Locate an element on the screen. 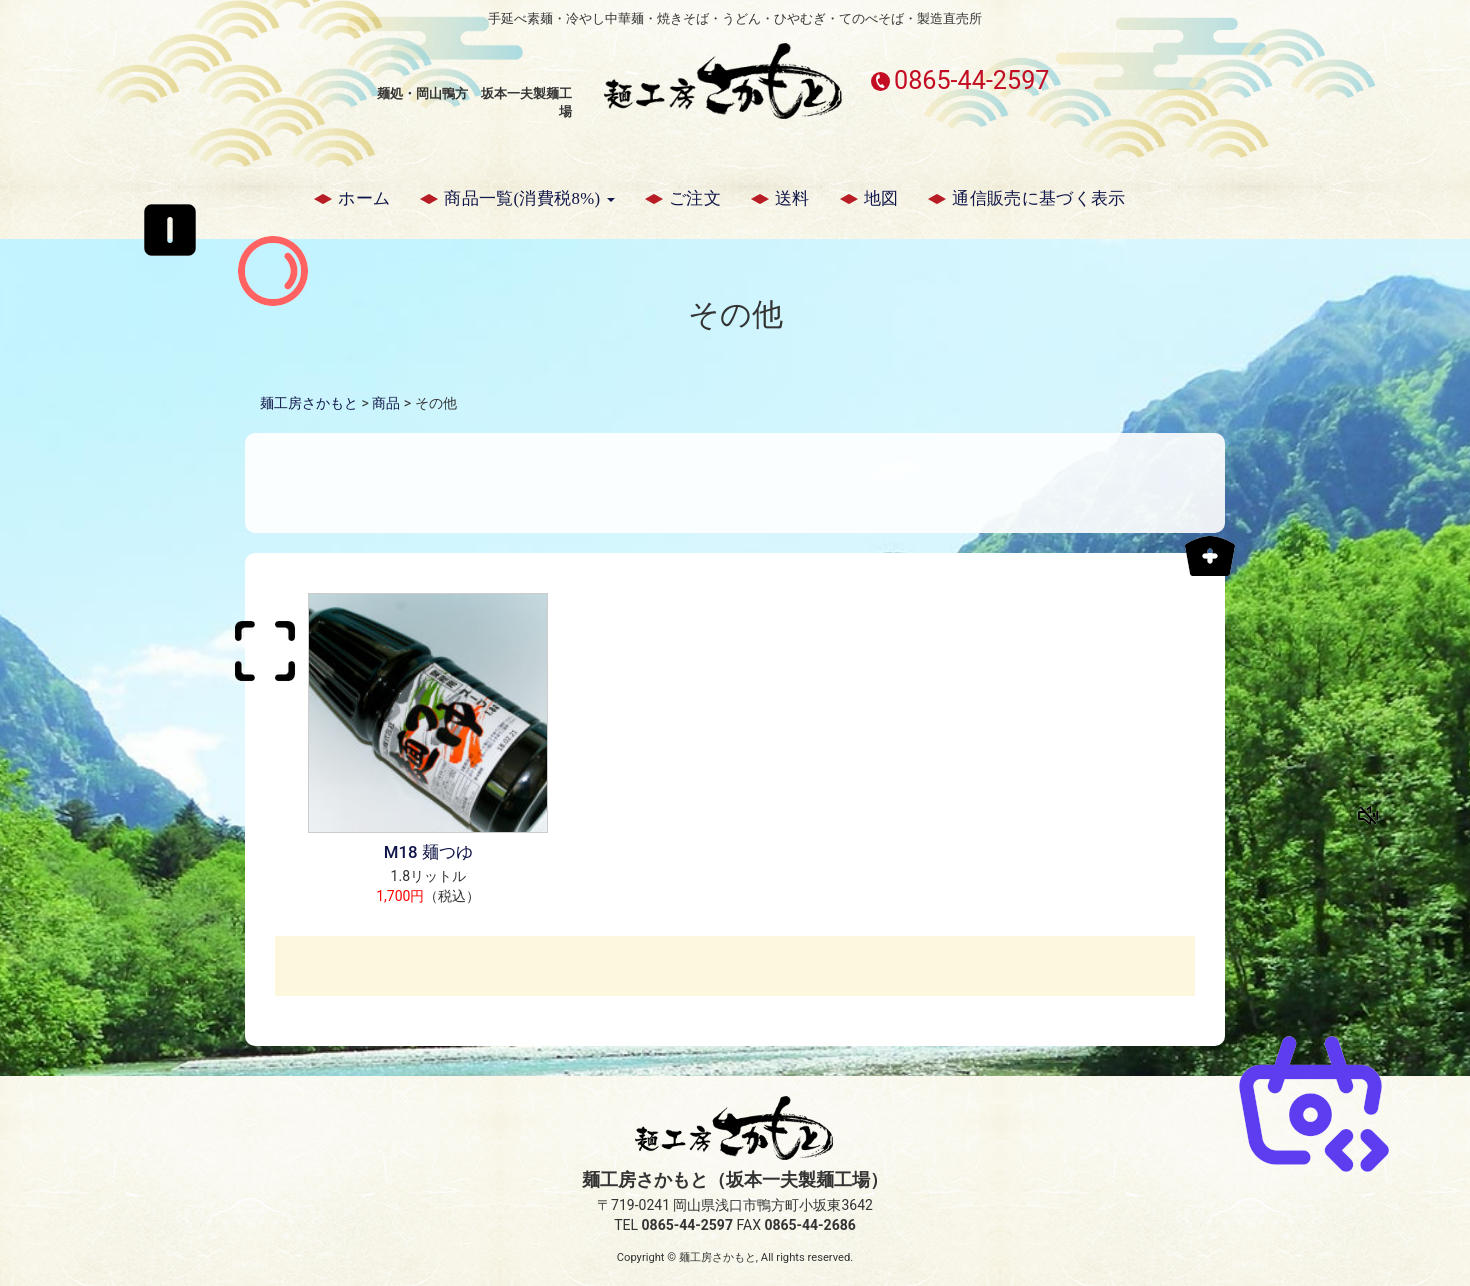 The height and width of the screenshot is (1286, 1470). access shopping cart API or developer settings is located at coordinates (1310, 1100).